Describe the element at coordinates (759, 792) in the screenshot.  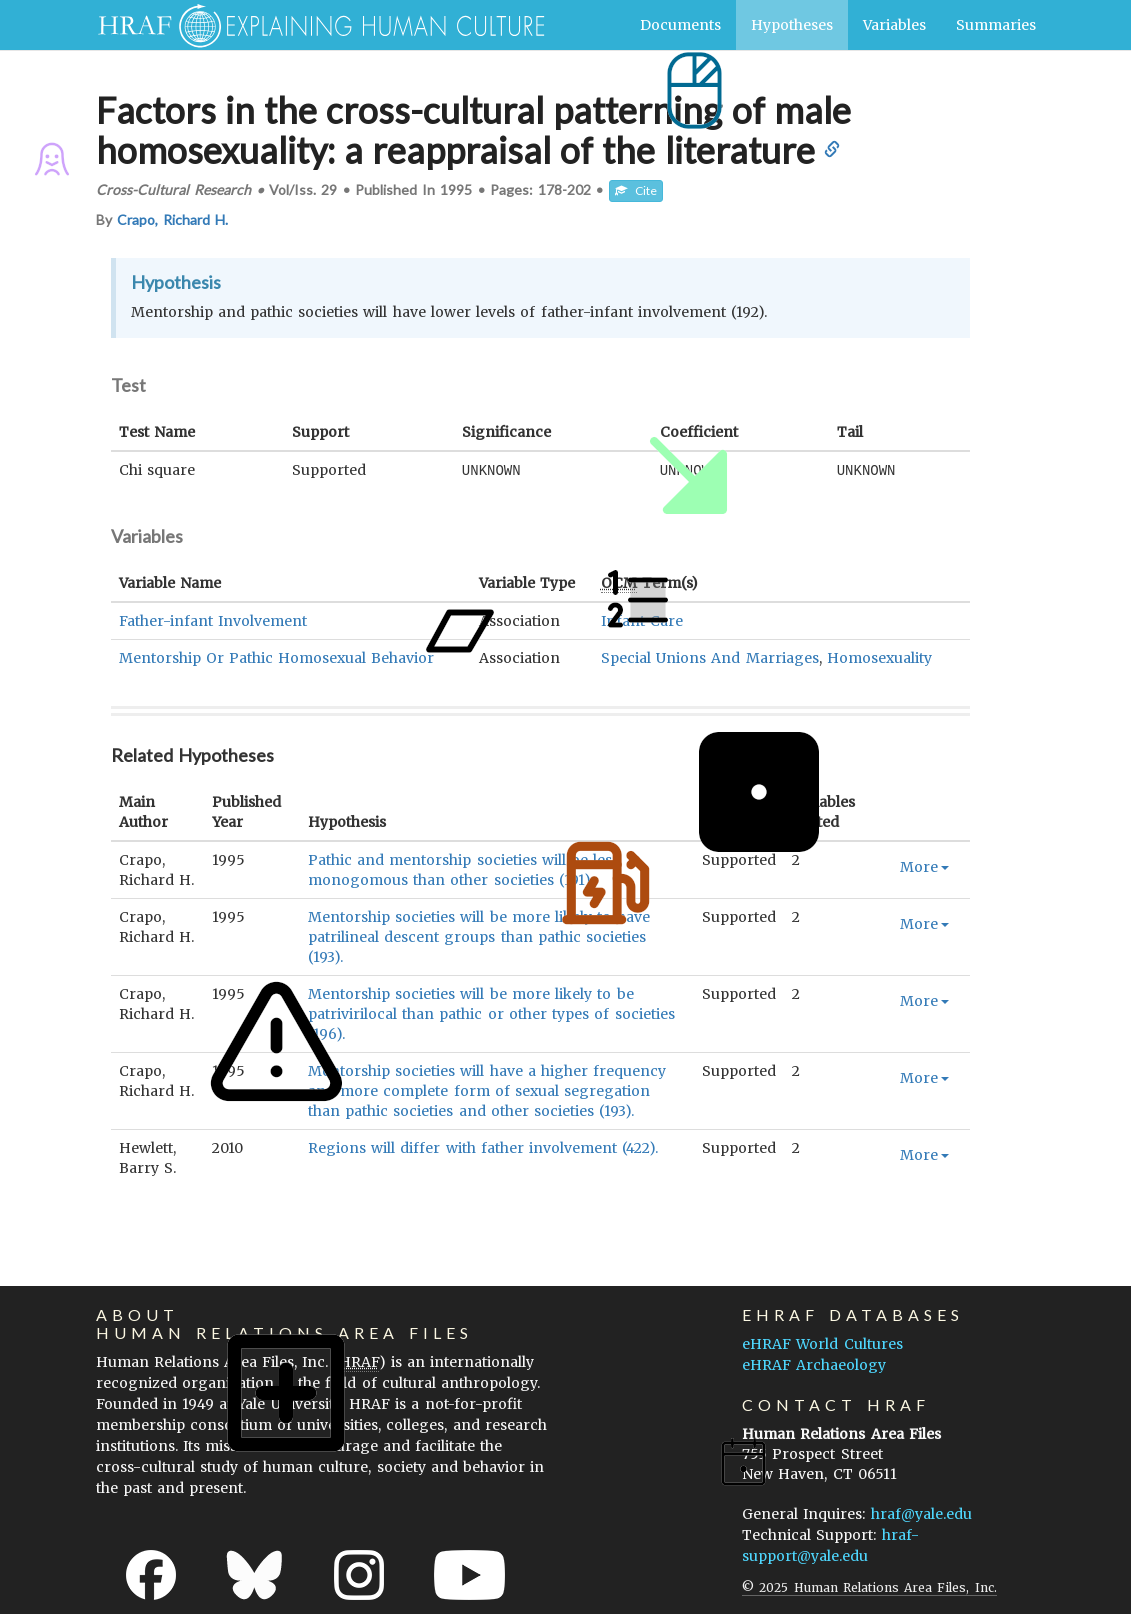
I see `indicates a roll result of one` at that location.